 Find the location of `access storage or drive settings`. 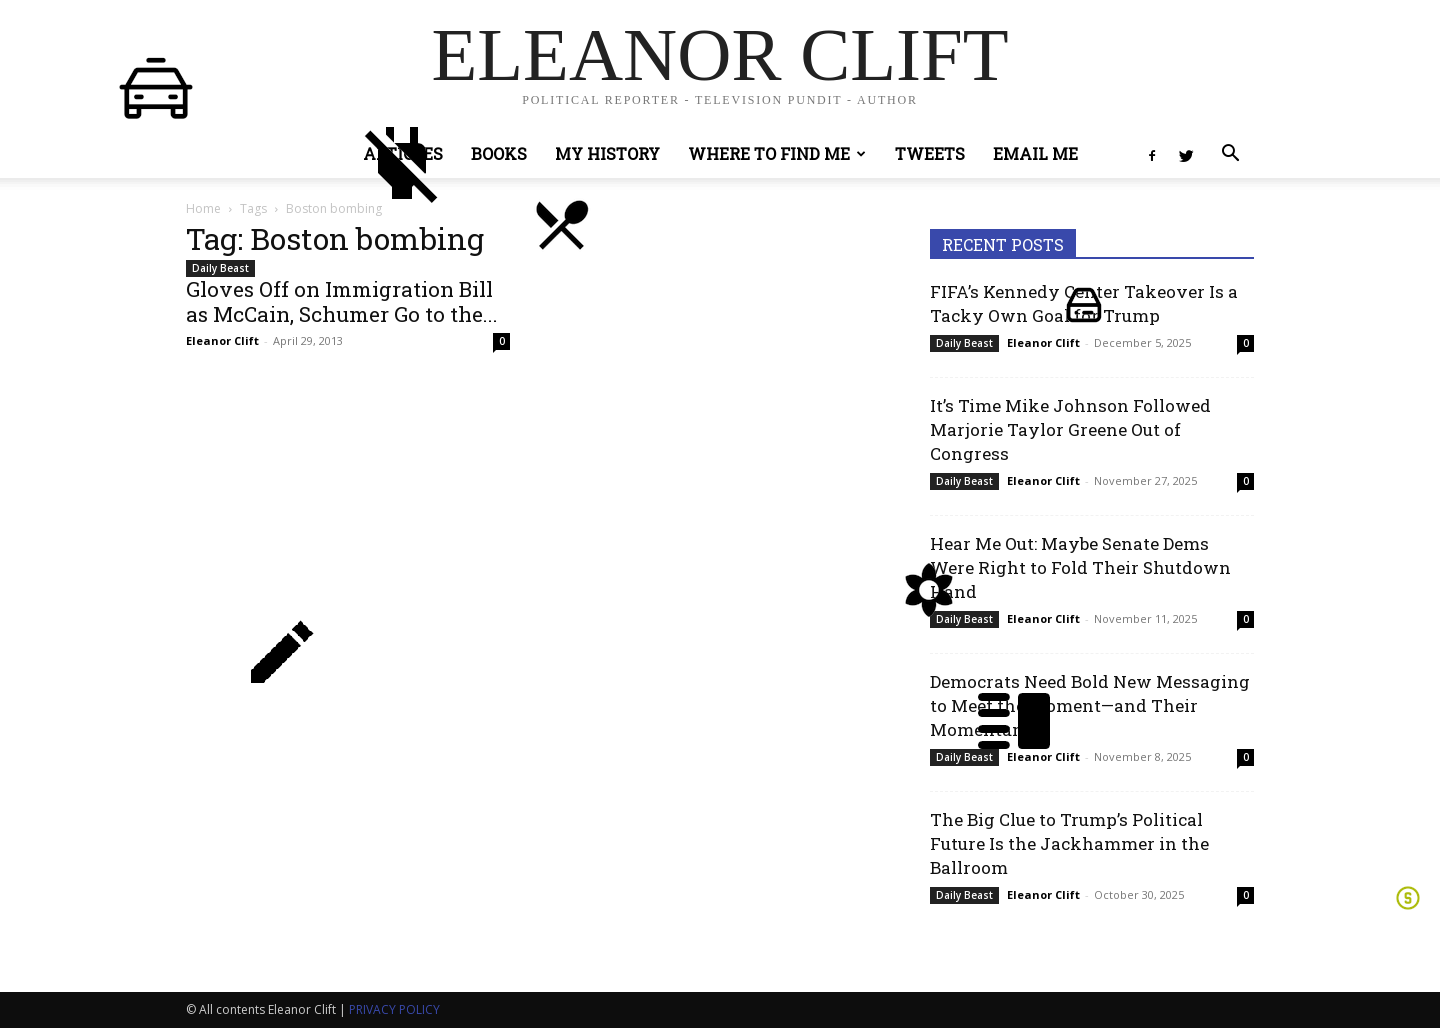

access storage or drive settings is located at coordinates (1084, 305).